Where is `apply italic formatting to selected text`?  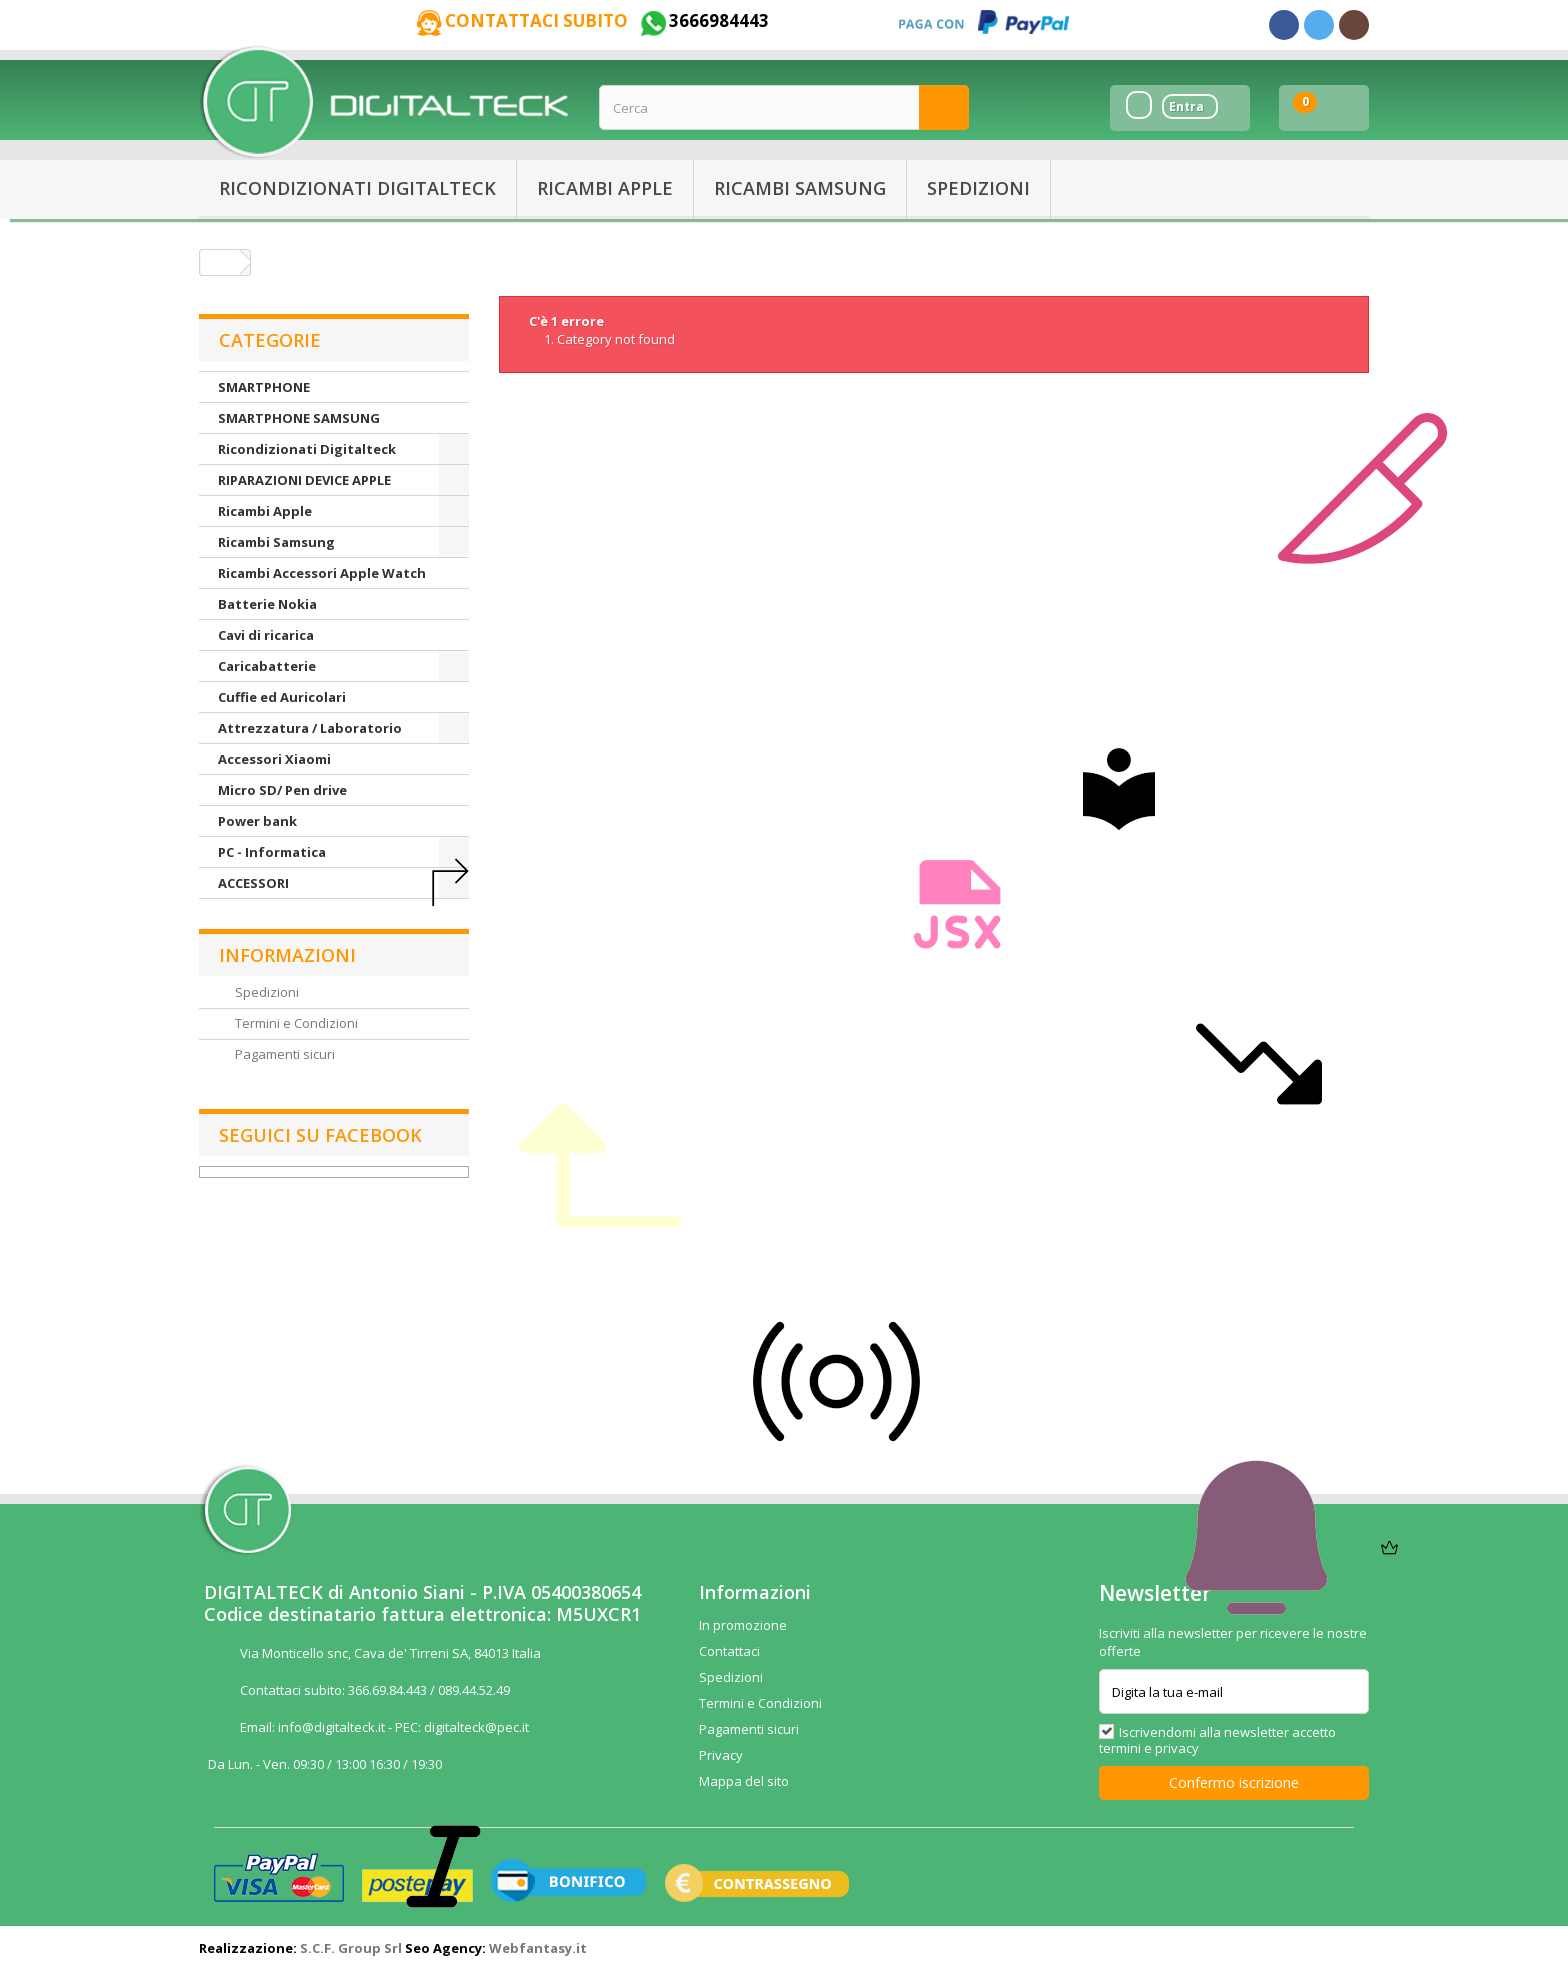 apply italic formatting to selected text is located at coordinates (443, 1866).